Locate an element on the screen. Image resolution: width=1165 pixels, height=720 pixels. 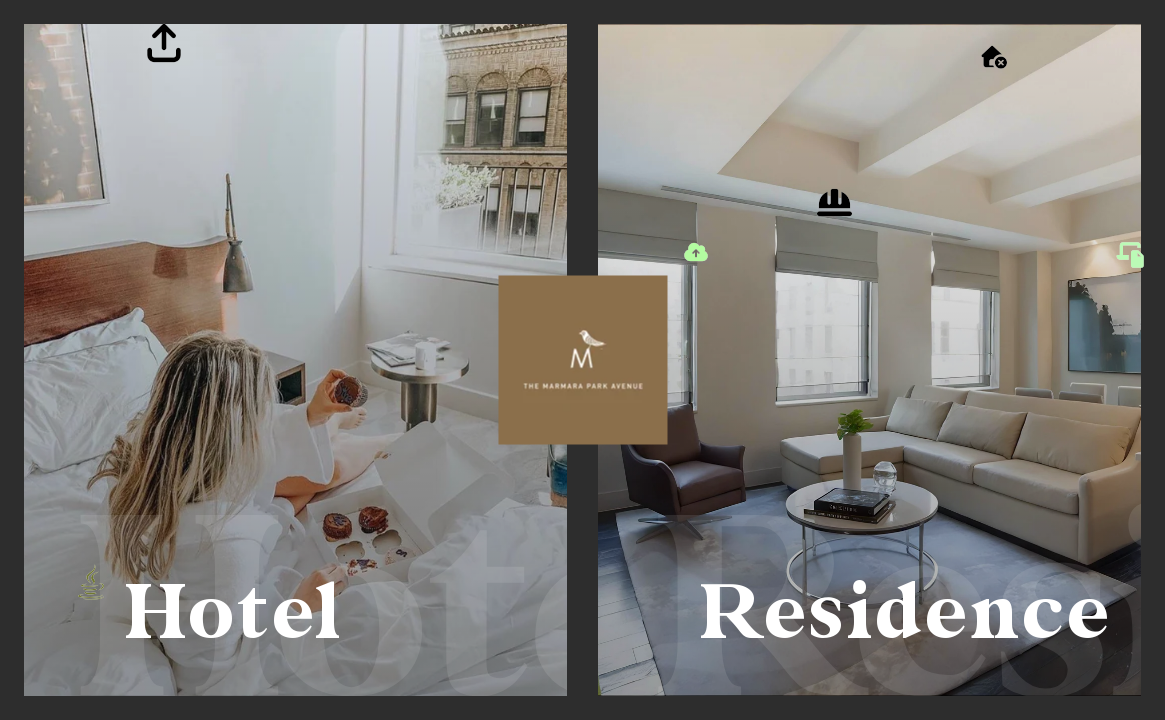
access files on your computer is located at coordinates (1131, 255).